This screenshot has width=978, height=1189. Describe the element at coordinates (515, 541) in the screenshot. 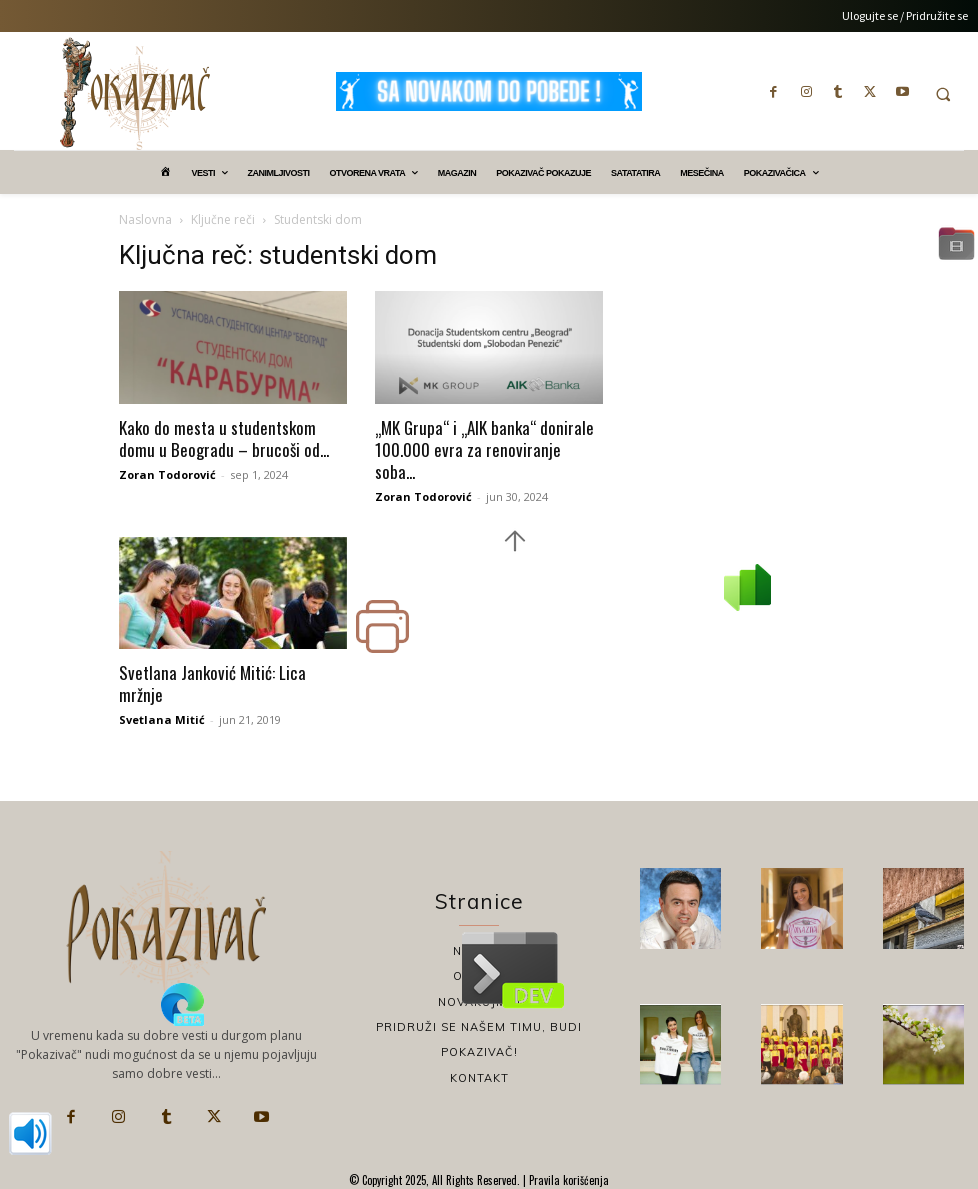

I see `upload file or content` at that location.